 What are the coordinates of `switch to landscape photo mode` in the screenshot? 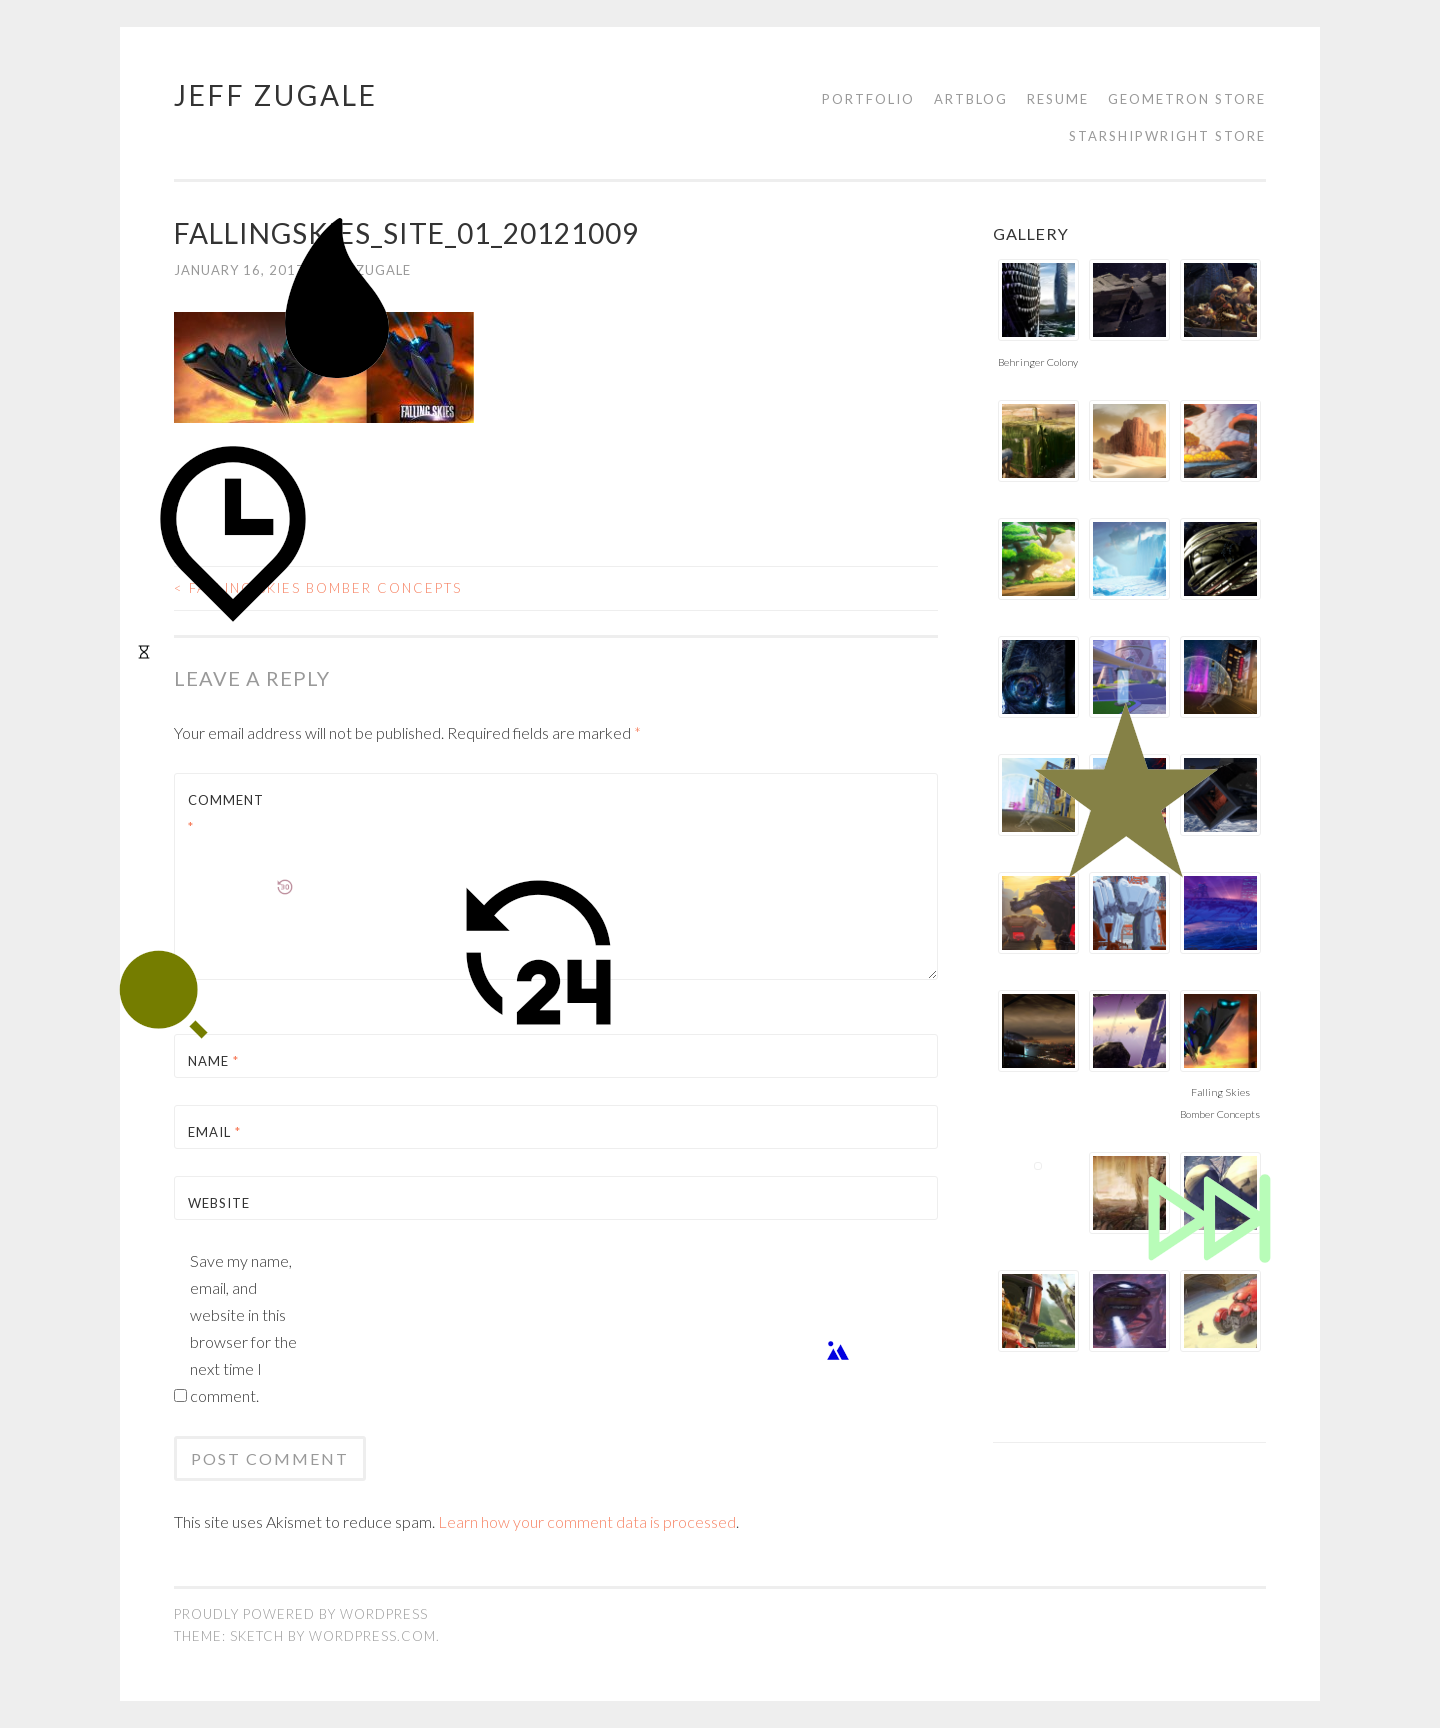 It's located at (837, 1350).